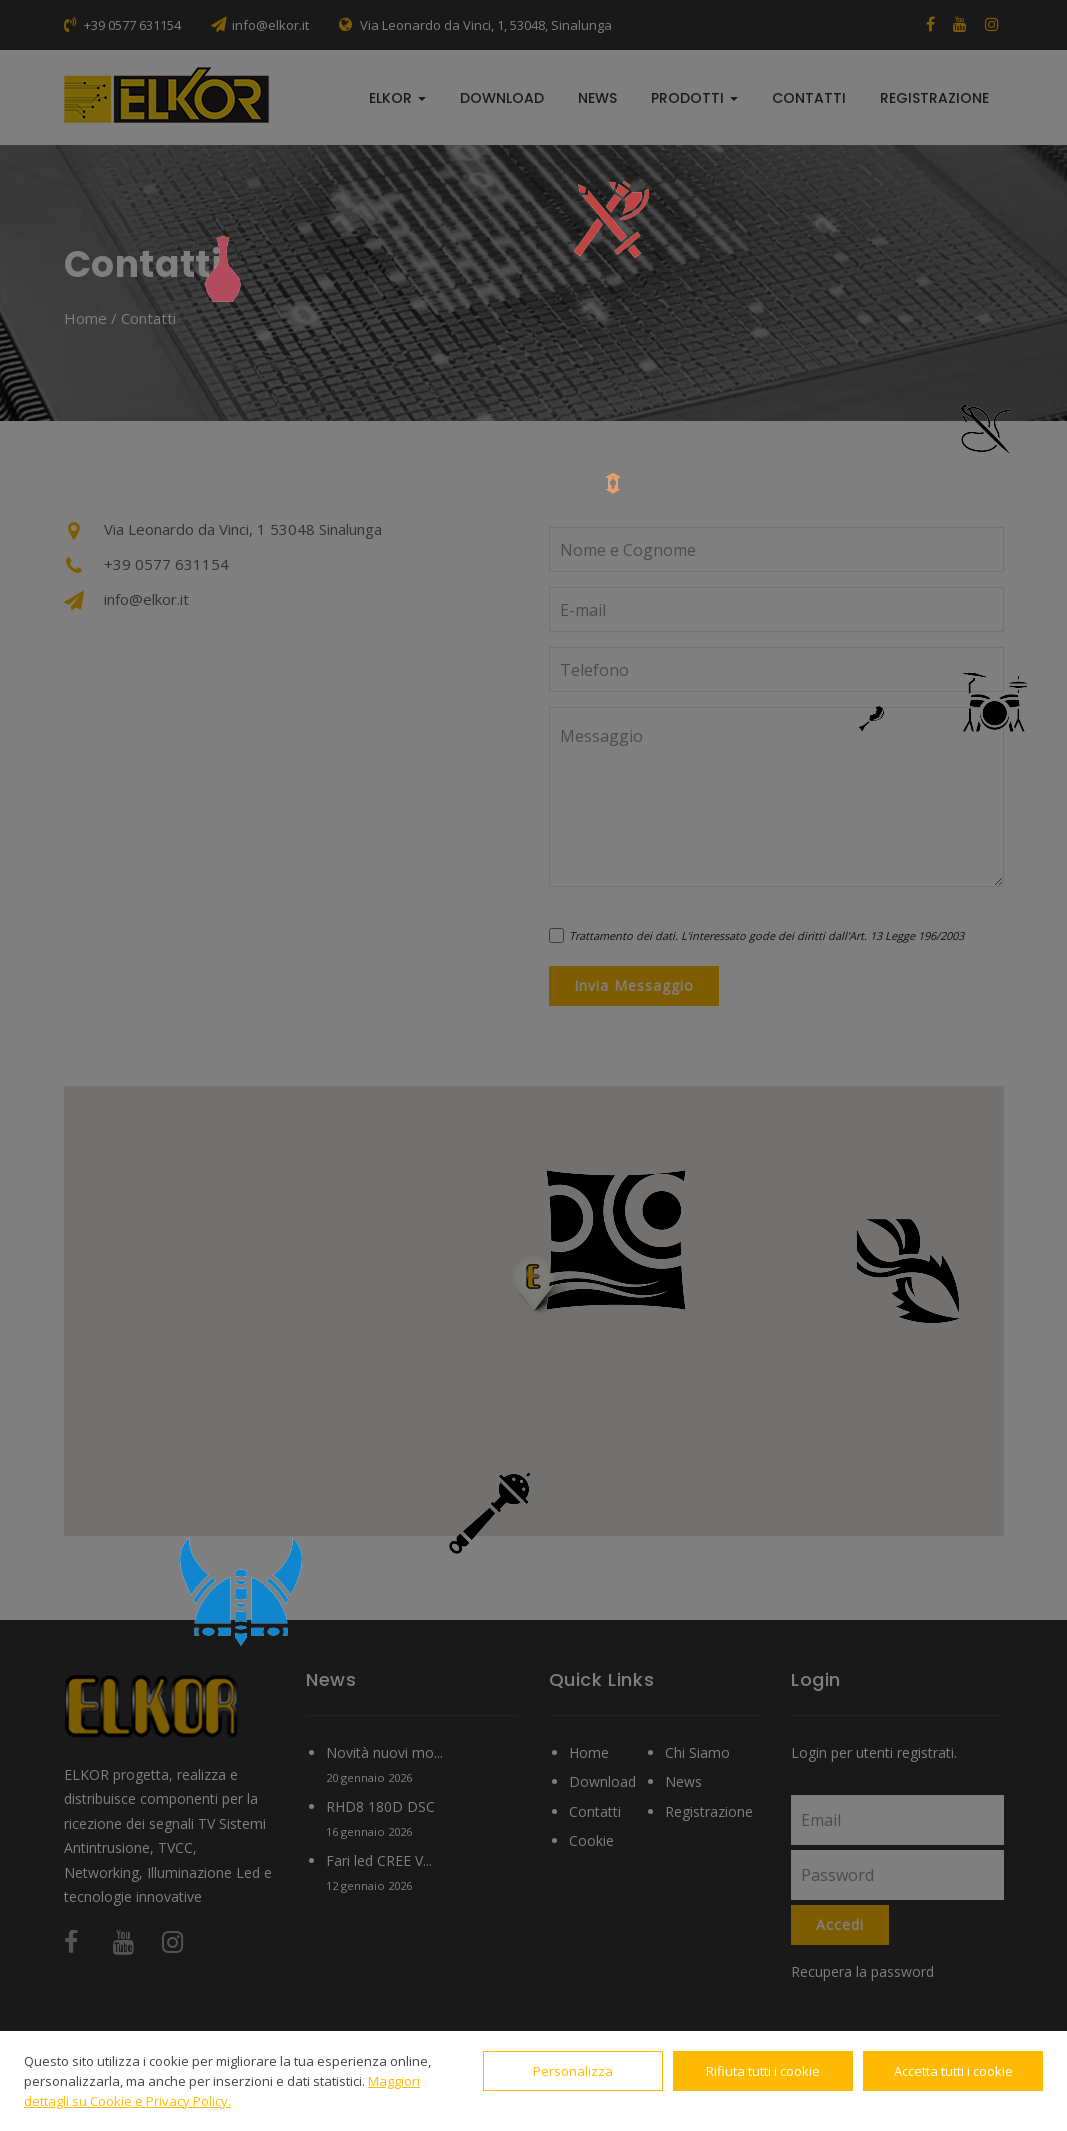 The height and width of the screenshot is (2131, 1067). I want to click on access combat or battle features, so click(611, 219).